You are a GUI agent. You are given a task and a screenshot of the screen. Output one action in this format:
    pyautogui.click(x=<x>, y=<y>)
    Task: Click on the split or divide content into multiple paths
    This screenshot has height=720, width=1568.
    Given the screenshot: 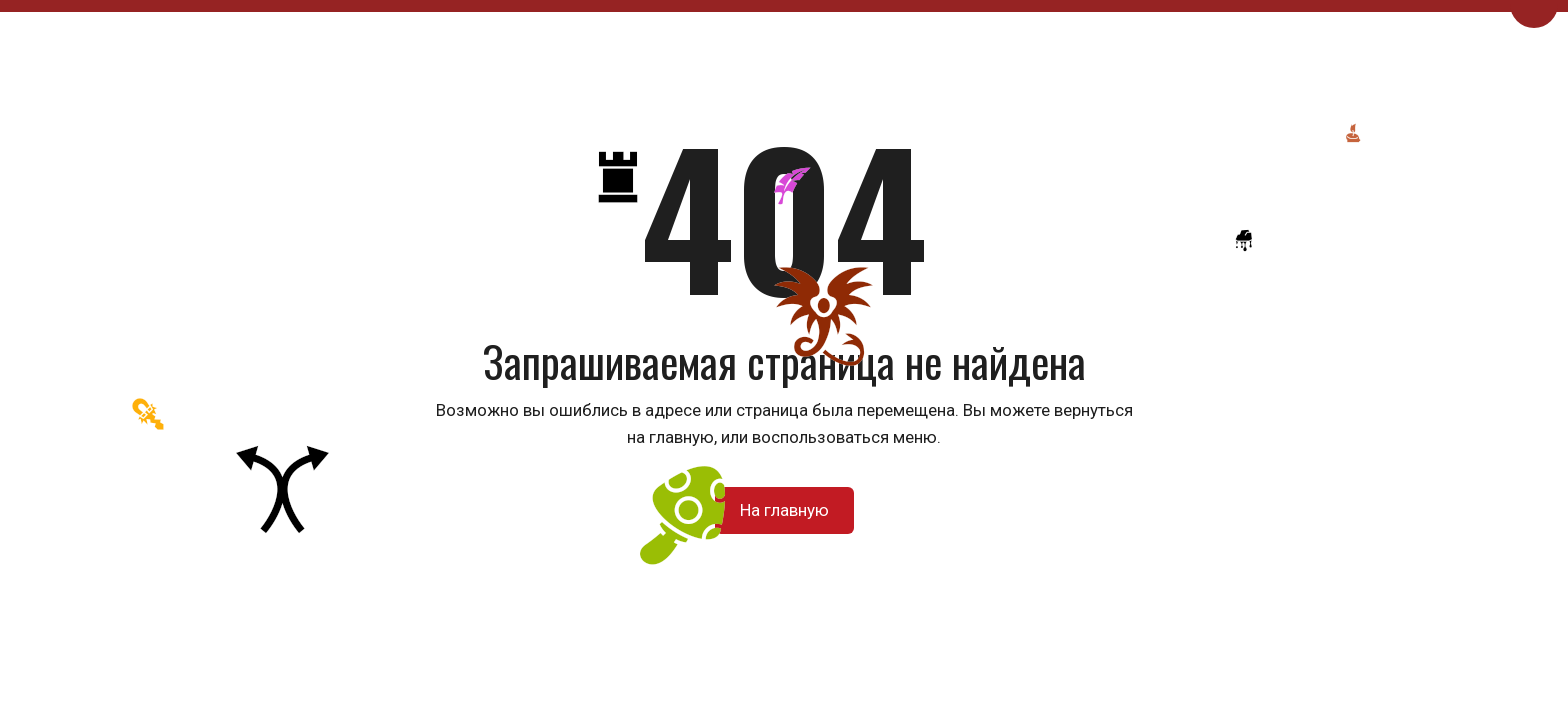 What is the action you would take?
    pyautogui.click(x=282, y=489)
    